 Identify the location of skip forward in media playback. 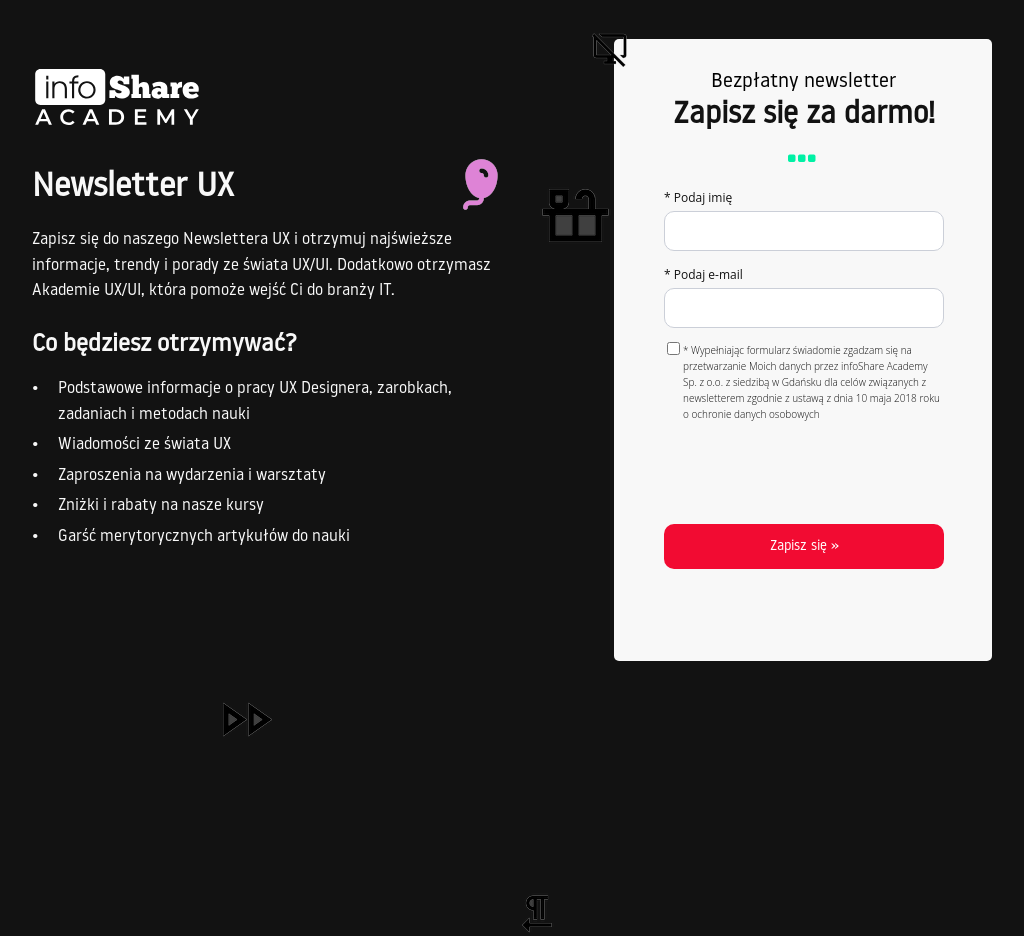
(245, 719).